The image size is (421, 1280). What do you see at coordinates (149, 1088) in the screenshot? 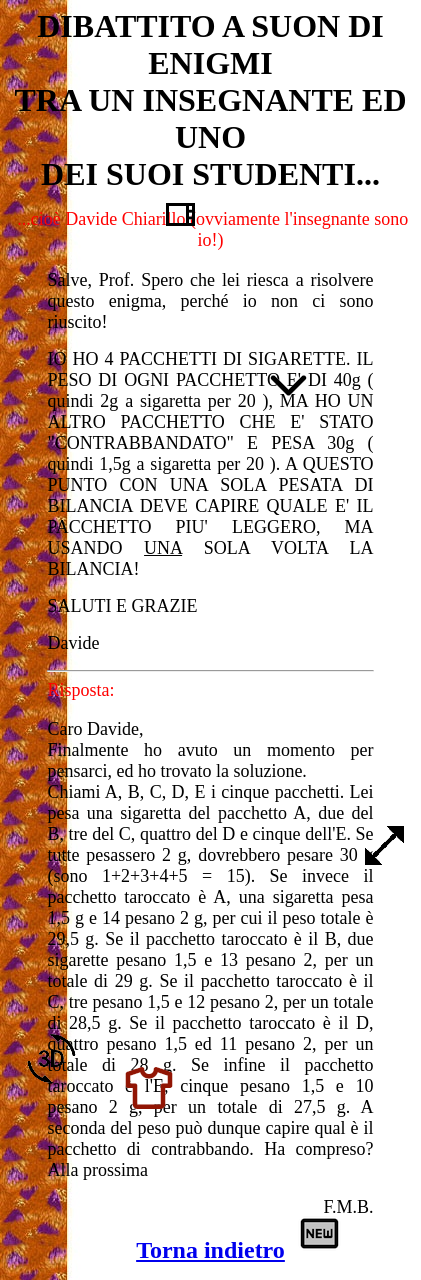
I see `browse clothing or apparel items` at bounding box center [149, 1088].